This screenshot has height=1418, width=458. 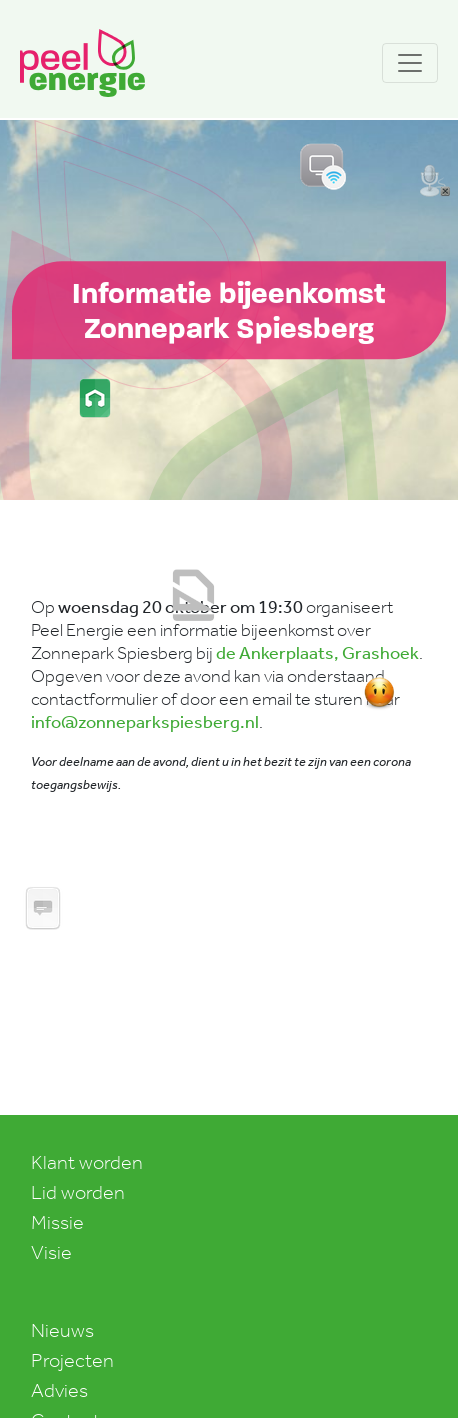 I want to click on indicates embarrassment or awkwardness in a message, so click(x=379, y=693).